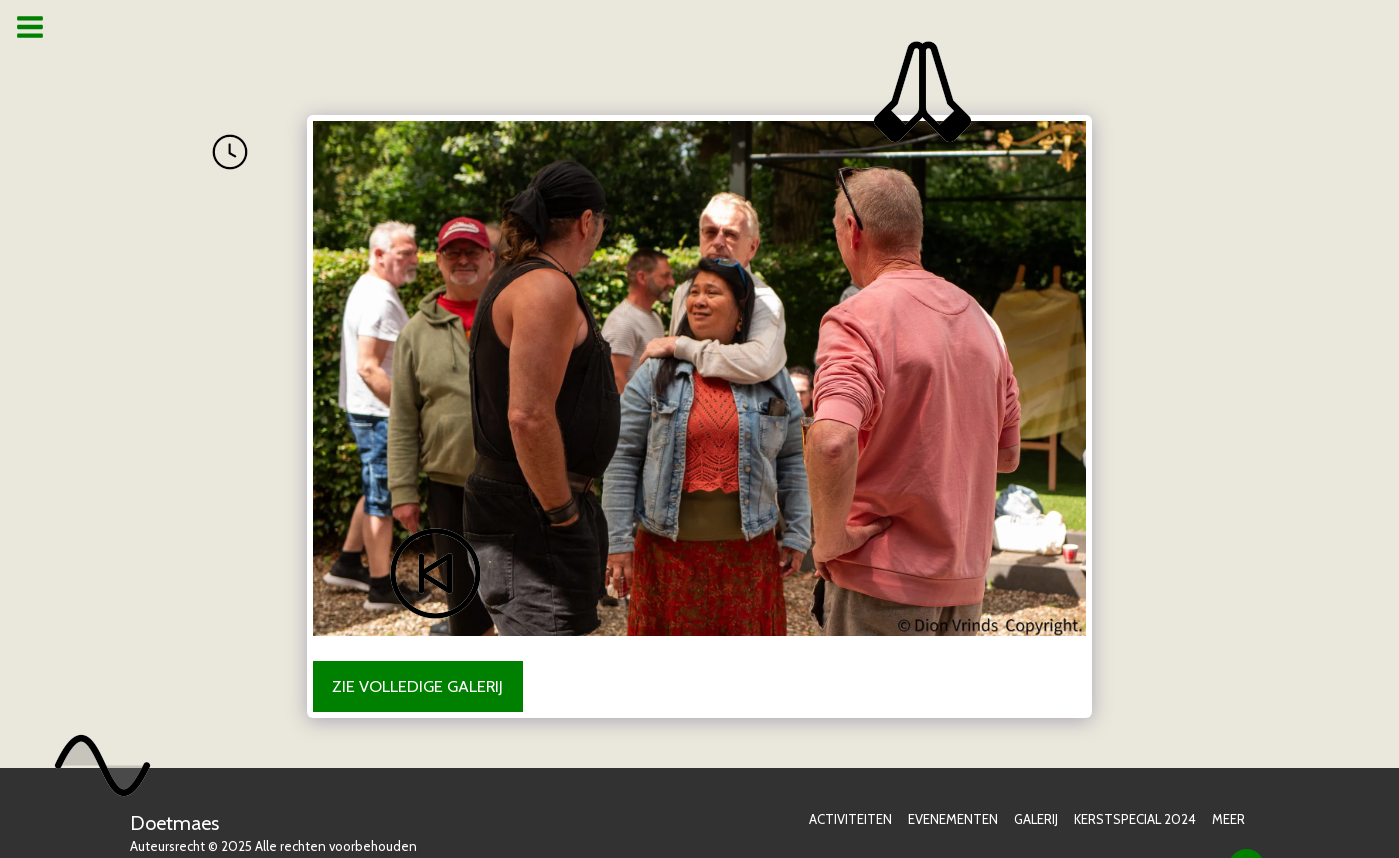 The height and width of the screenshot is (858, 1399). What do you see at coordinates (435, 573) in the screenshot?
I see `skip to previous track` at bounding box center [435, 573].